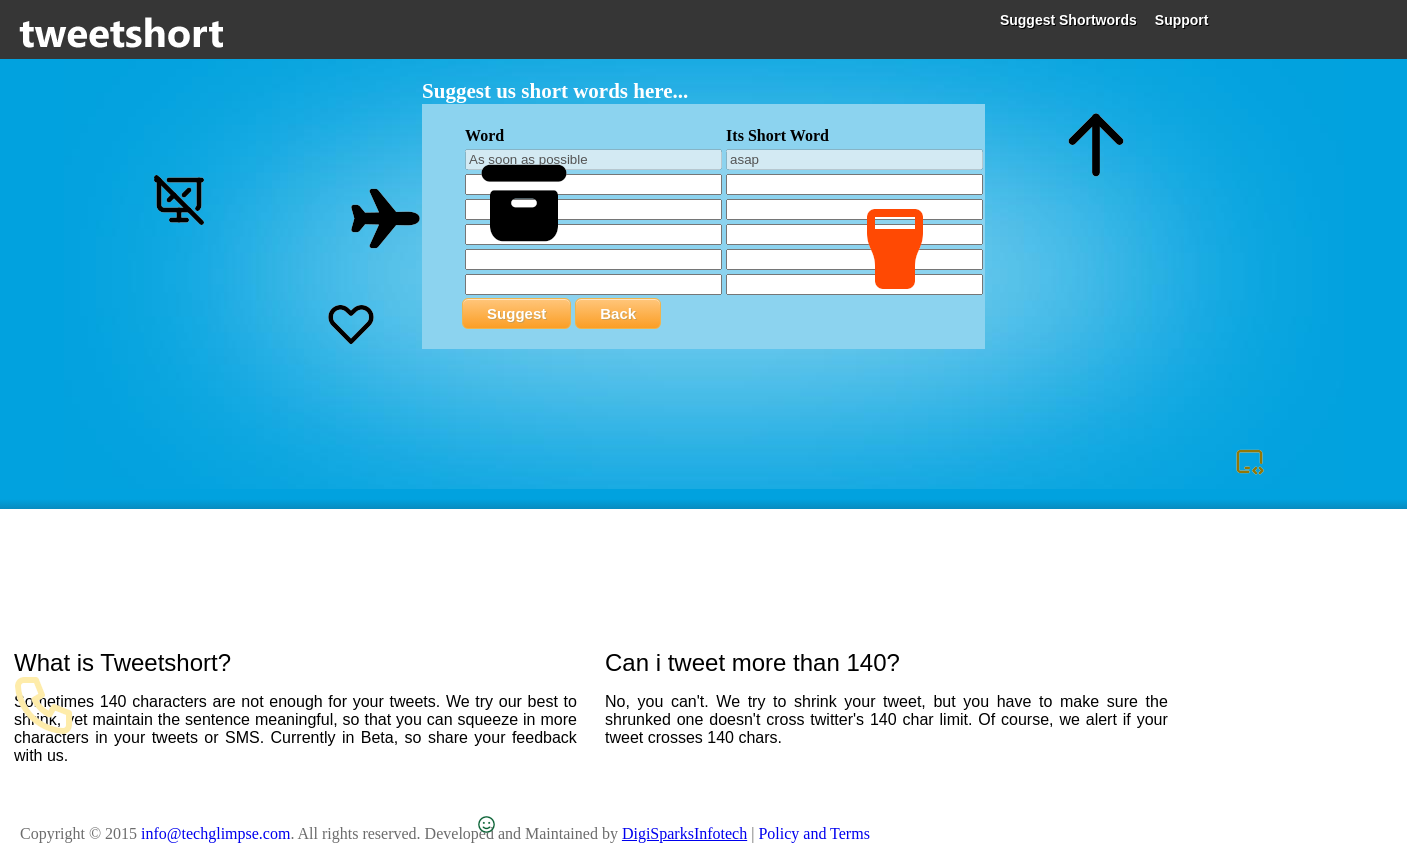 The image size is (1407, 859). Describe the element at coordinates (45, 704) in the screenshot. I see `make a phone call` at that location.